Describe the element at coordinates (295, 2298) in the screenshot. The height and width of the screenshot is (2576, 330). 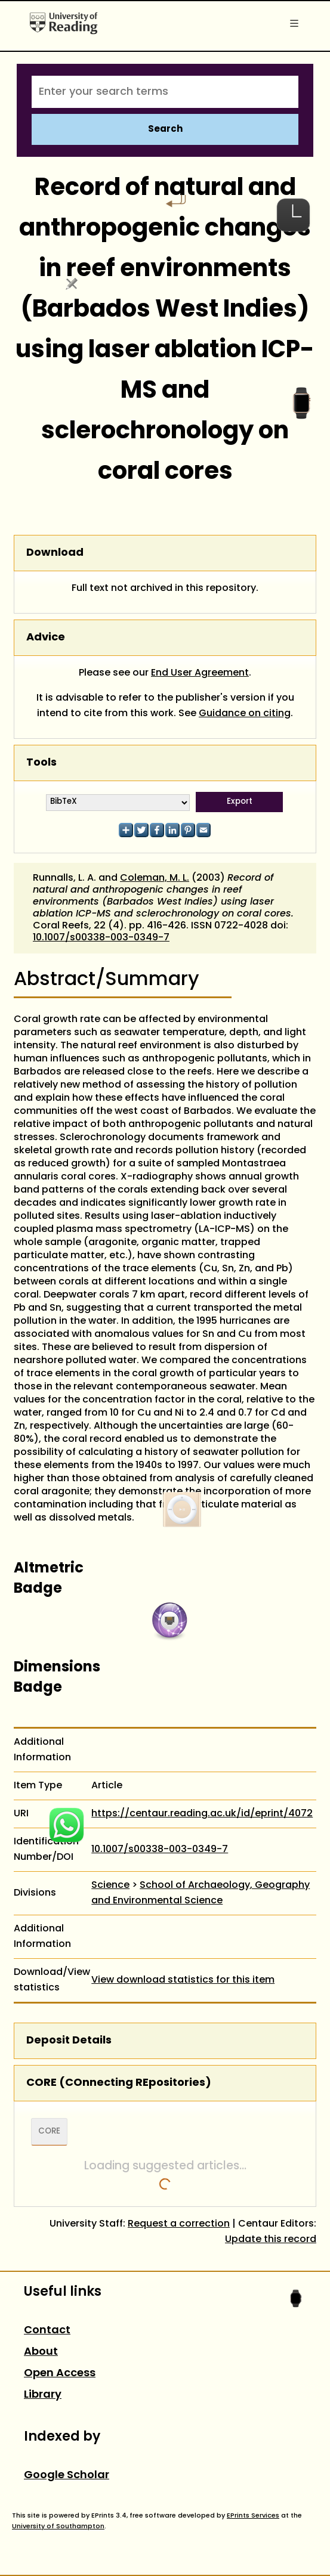
I see `apple watch device icon` at that location.